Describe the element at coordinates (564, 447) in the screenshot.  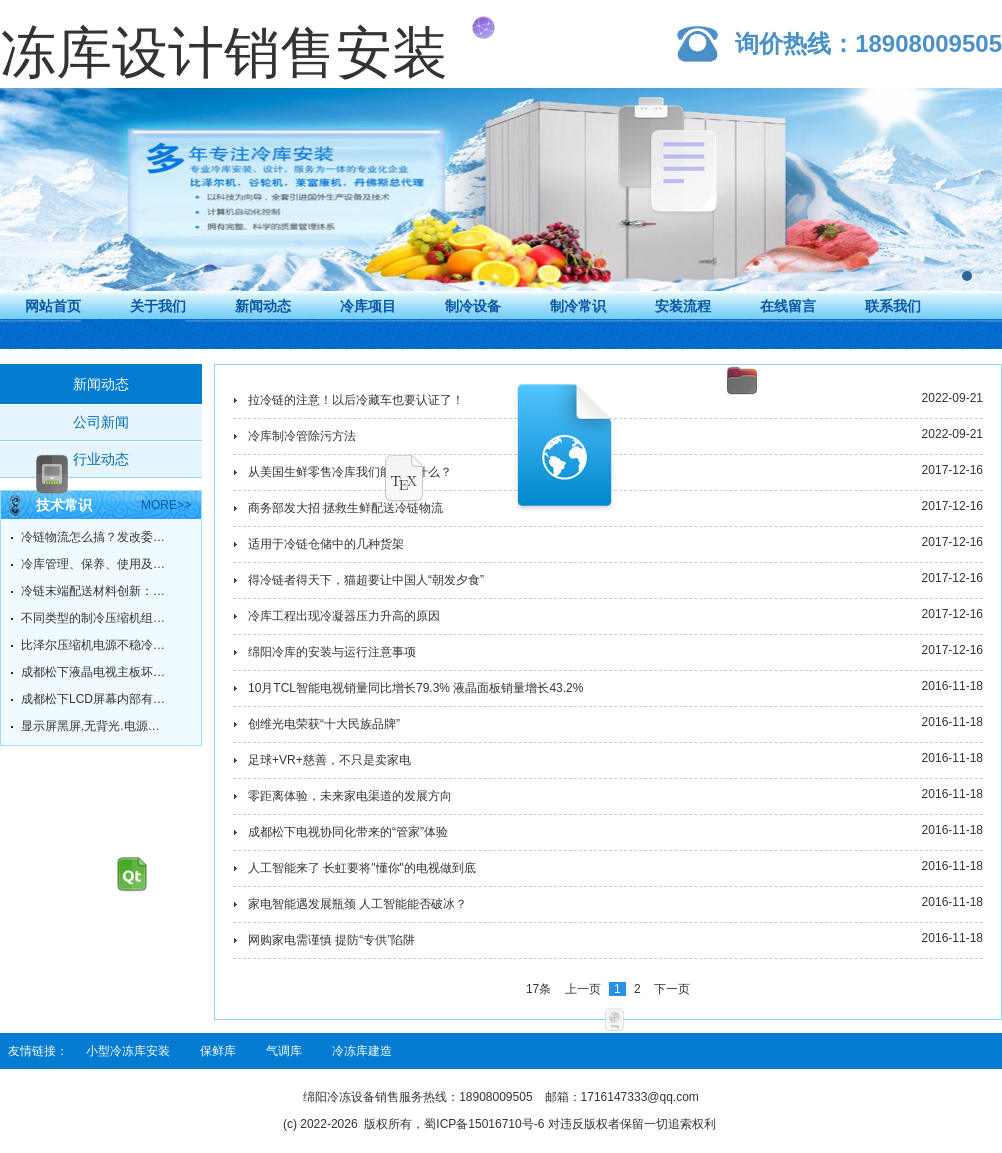
I see `a marble globe or geographic data file` at that location.